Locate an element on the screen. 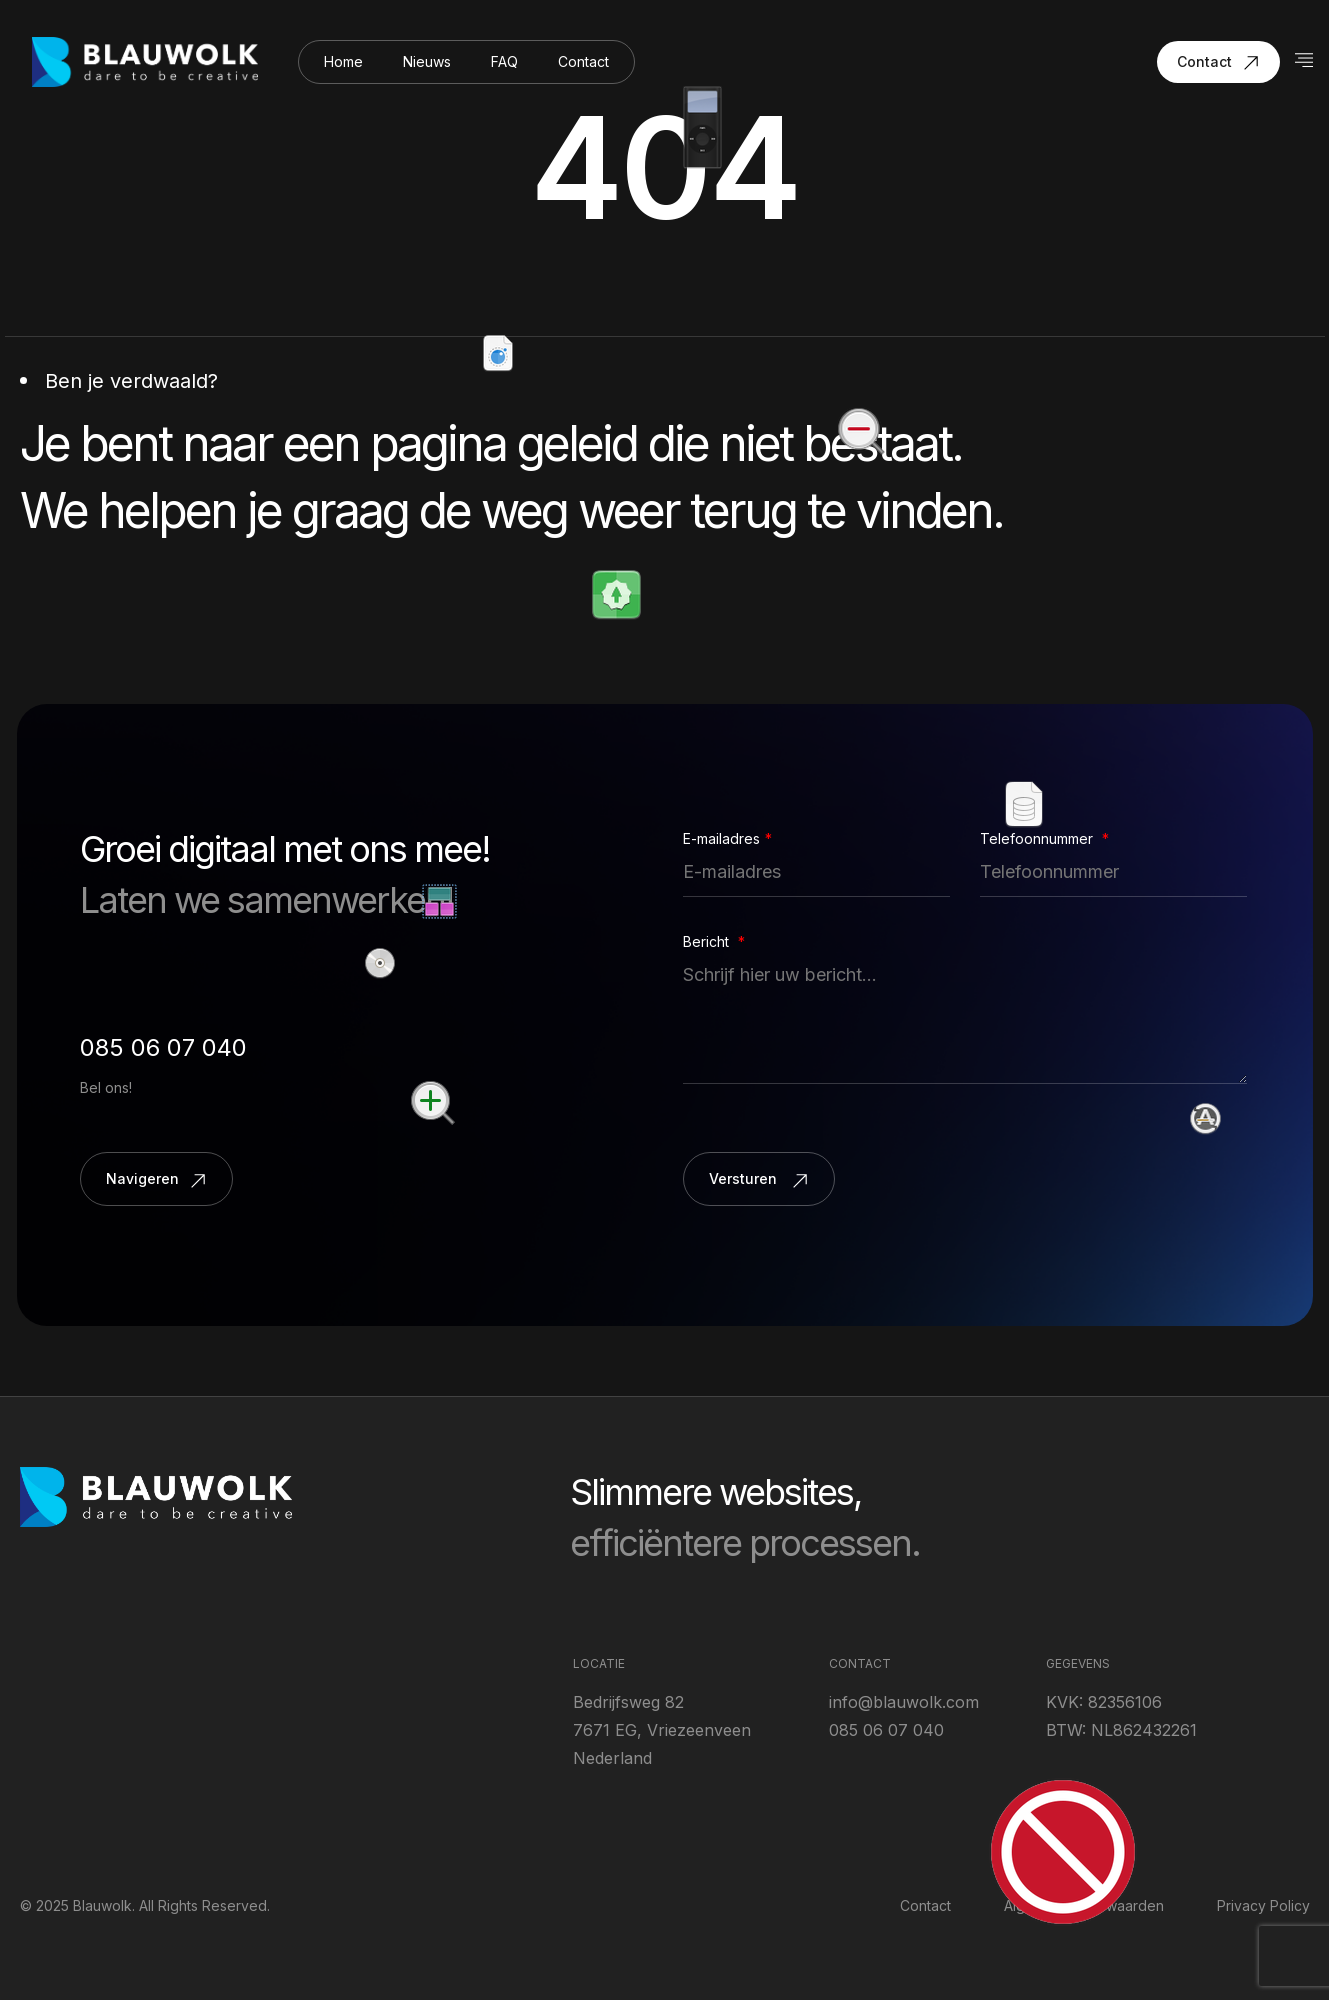  audio CD or music disc detected is located at coordinates (380, 963).